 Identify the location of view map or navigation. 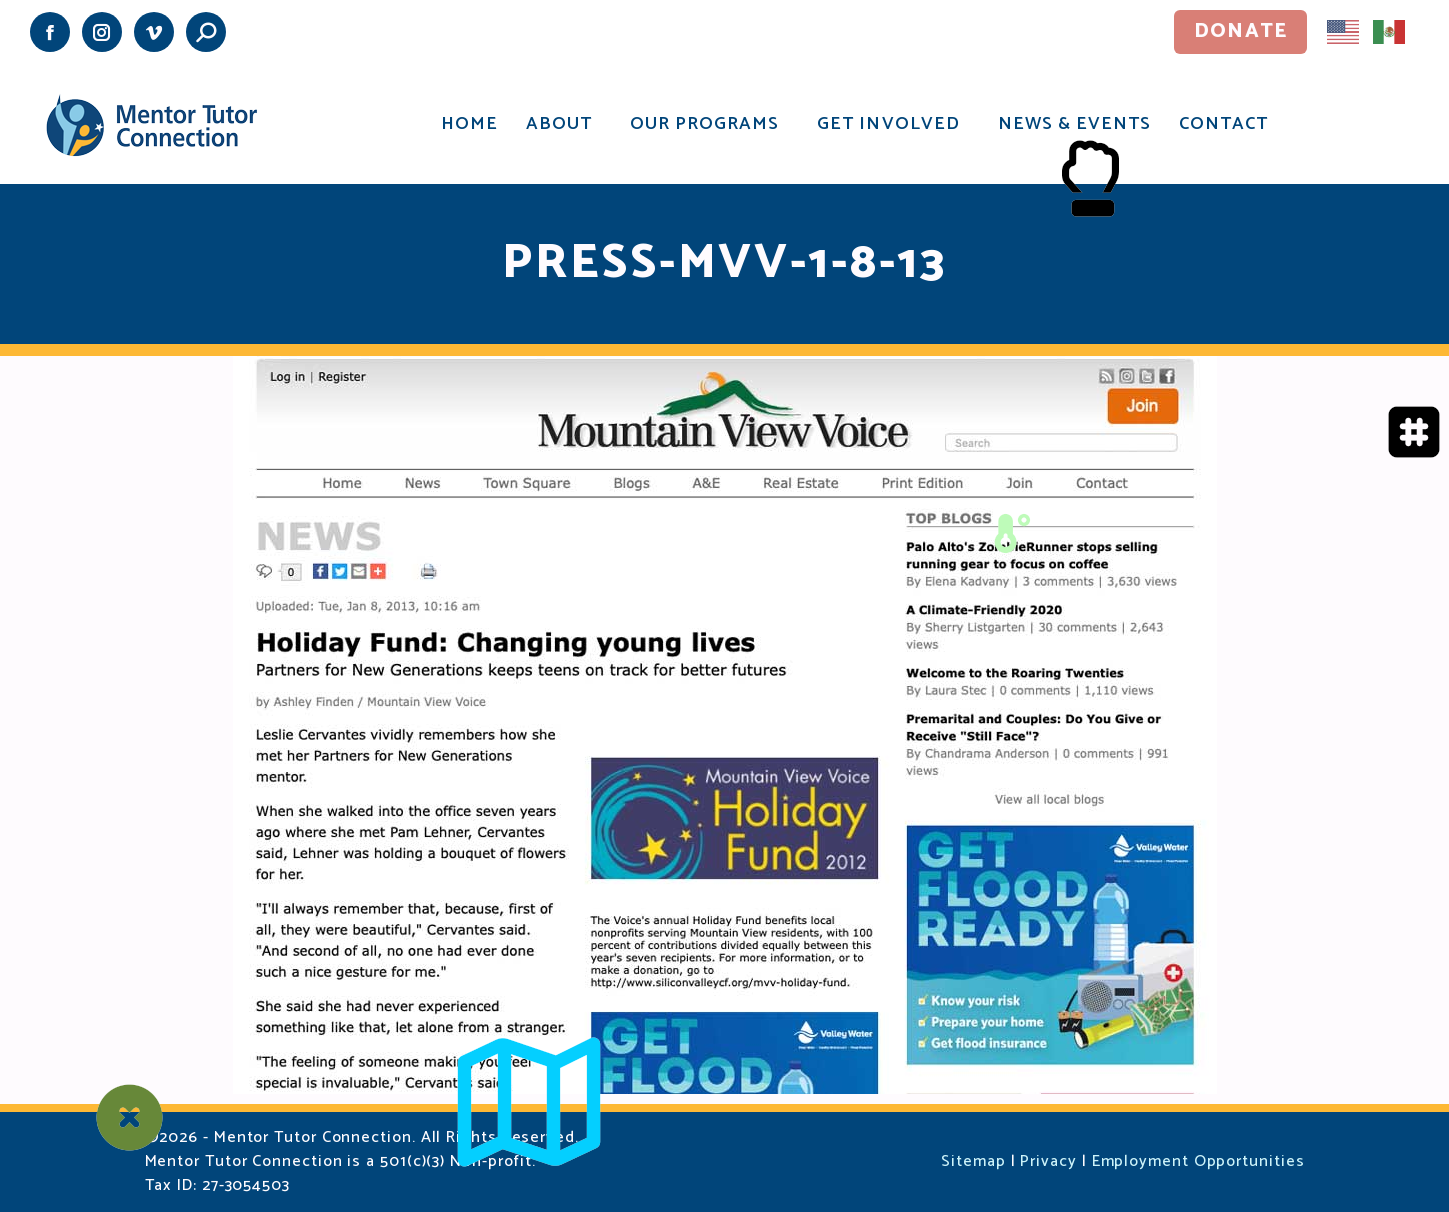
(529, 1102).